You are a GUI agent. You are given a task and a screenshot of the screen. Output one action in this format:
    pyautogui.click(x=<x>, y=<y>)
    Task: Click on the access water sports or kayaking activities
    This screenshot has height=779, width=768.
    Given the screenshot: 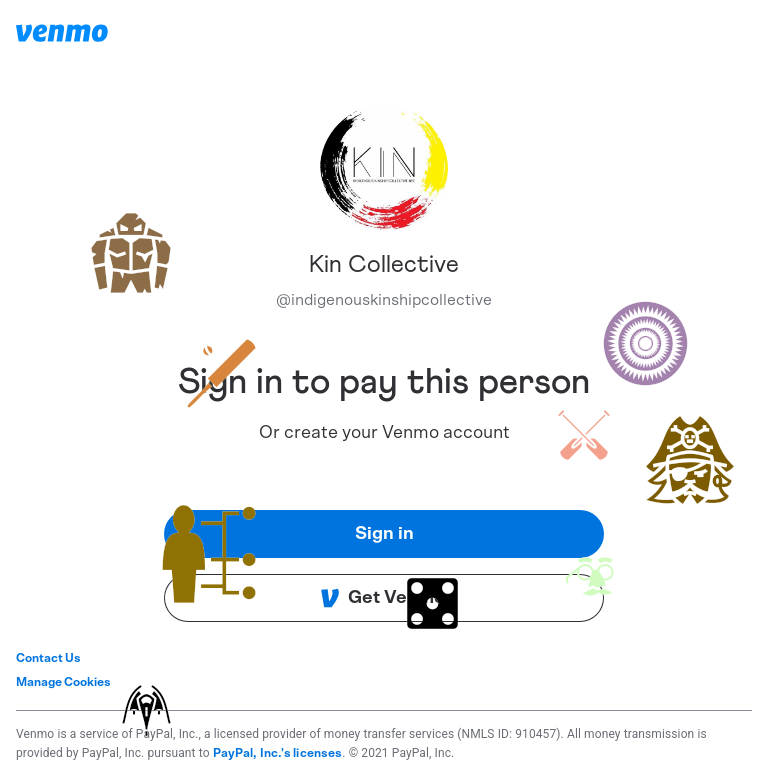 What is the action you would take?
    pyautogui.click(x=584, y=436)
    